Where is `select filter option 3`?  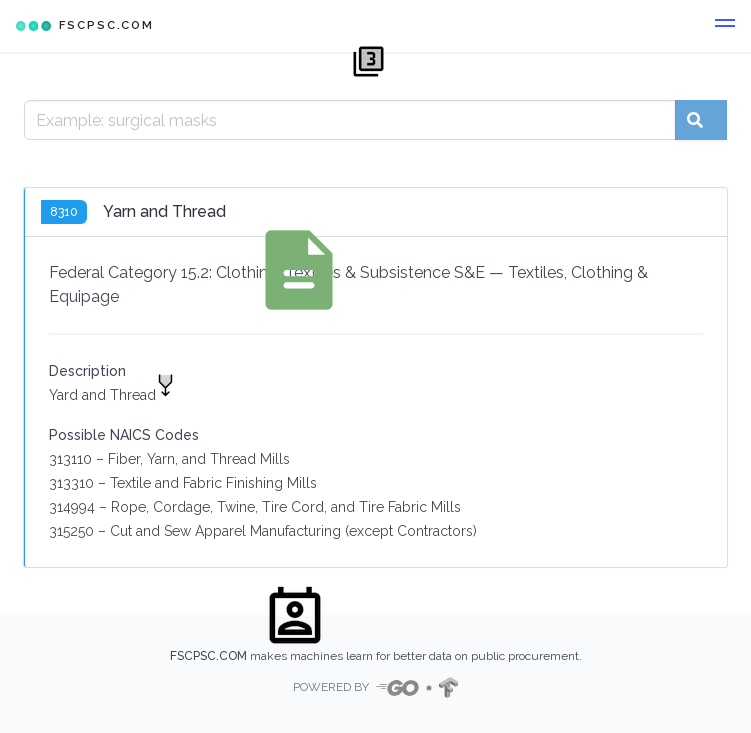 select filter option 3 is located at coordinates (368, 61).